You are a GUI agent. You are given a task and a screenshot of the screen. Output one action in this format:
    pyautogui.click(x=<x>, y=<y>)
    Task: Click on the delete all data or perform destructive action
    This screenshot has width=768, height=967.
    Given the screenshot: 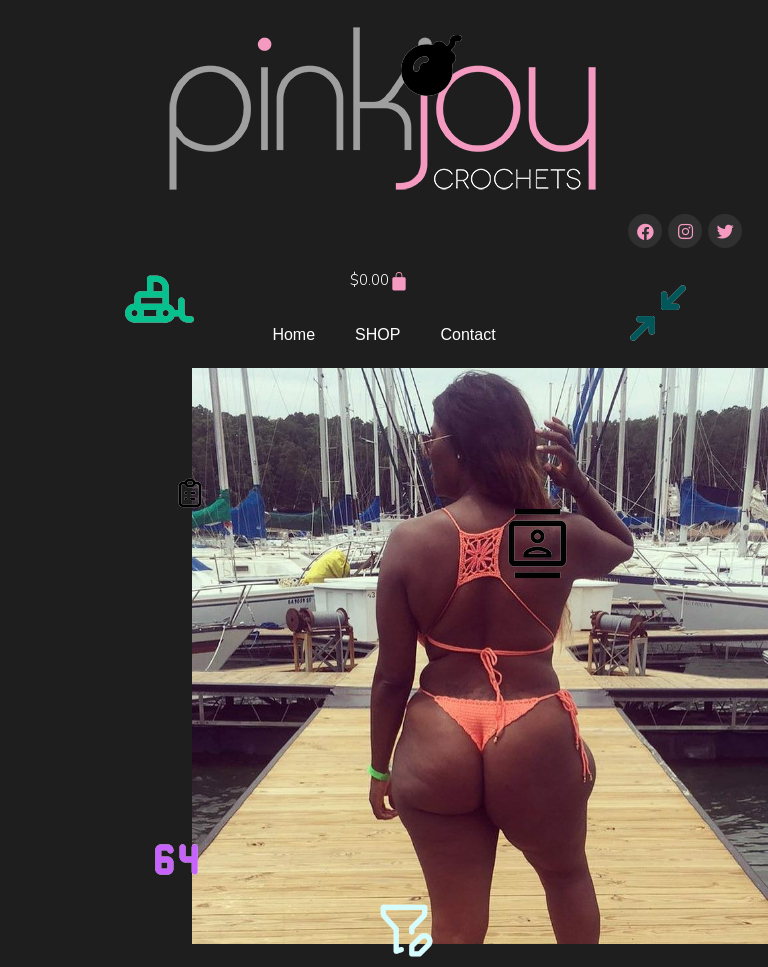 What is the action you would take?
    pyautogui.click(x=431, y=65)
    